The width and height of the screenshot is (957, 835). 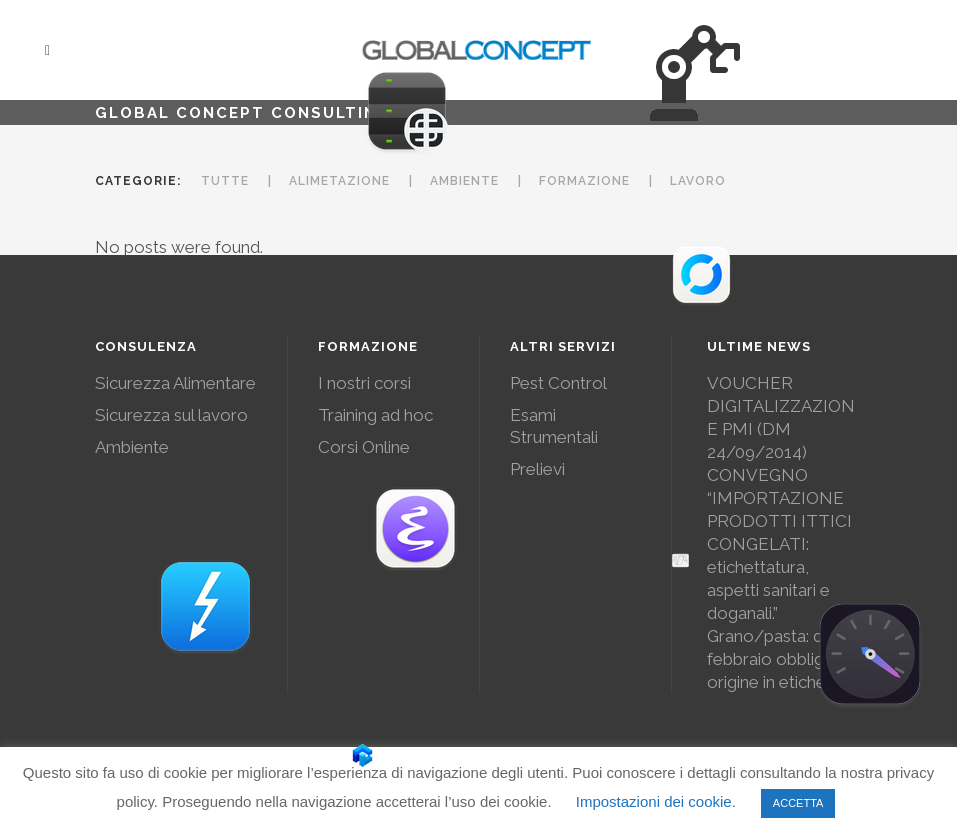 I want to click on configure windows network sharing settings, so click(x=407, y=111).